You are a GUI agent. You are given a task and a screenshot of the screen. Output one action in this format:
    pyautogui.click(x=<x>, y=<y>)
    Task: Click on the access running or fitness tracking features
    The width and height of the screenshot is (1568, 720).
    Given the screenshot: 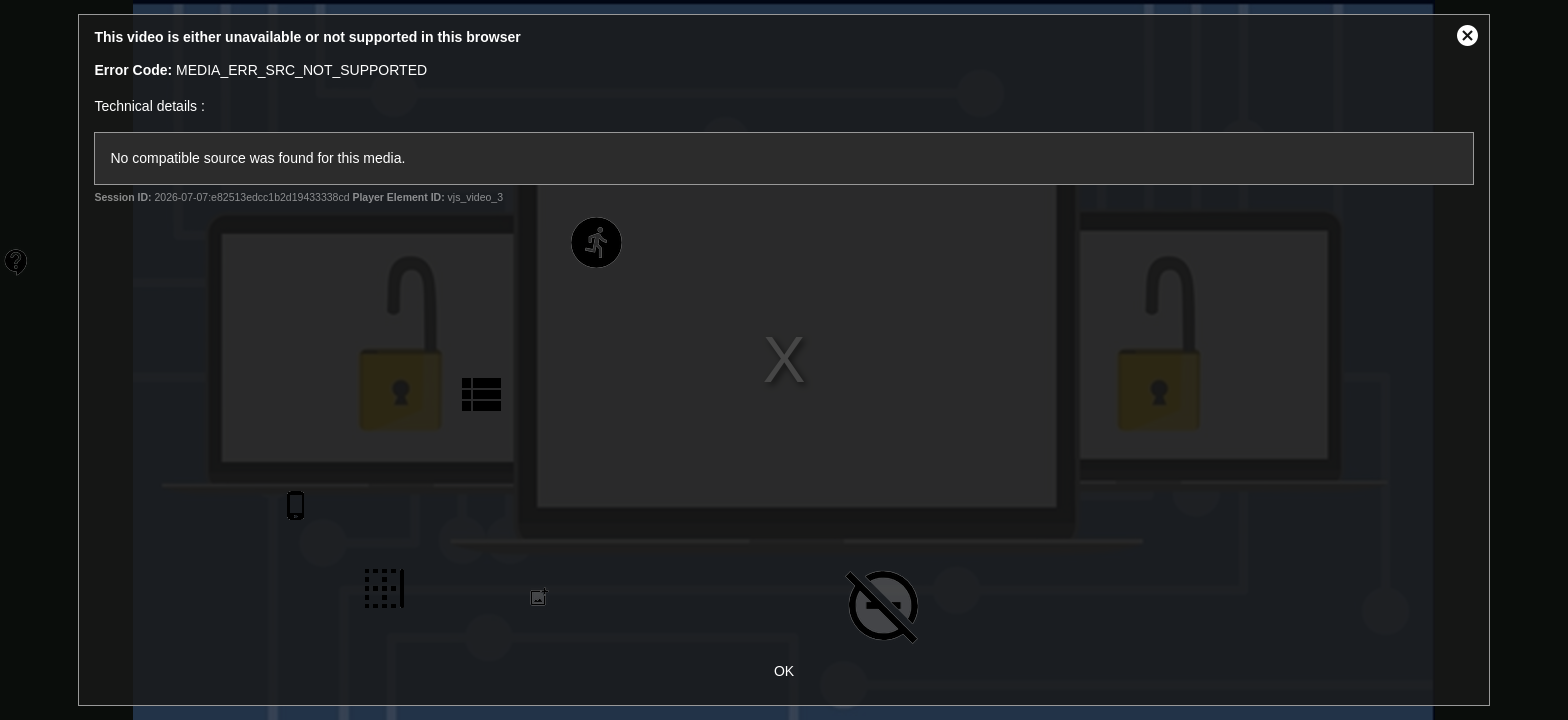 What is the action you would take?
    pyautogui.click(x=596, y=242)
    